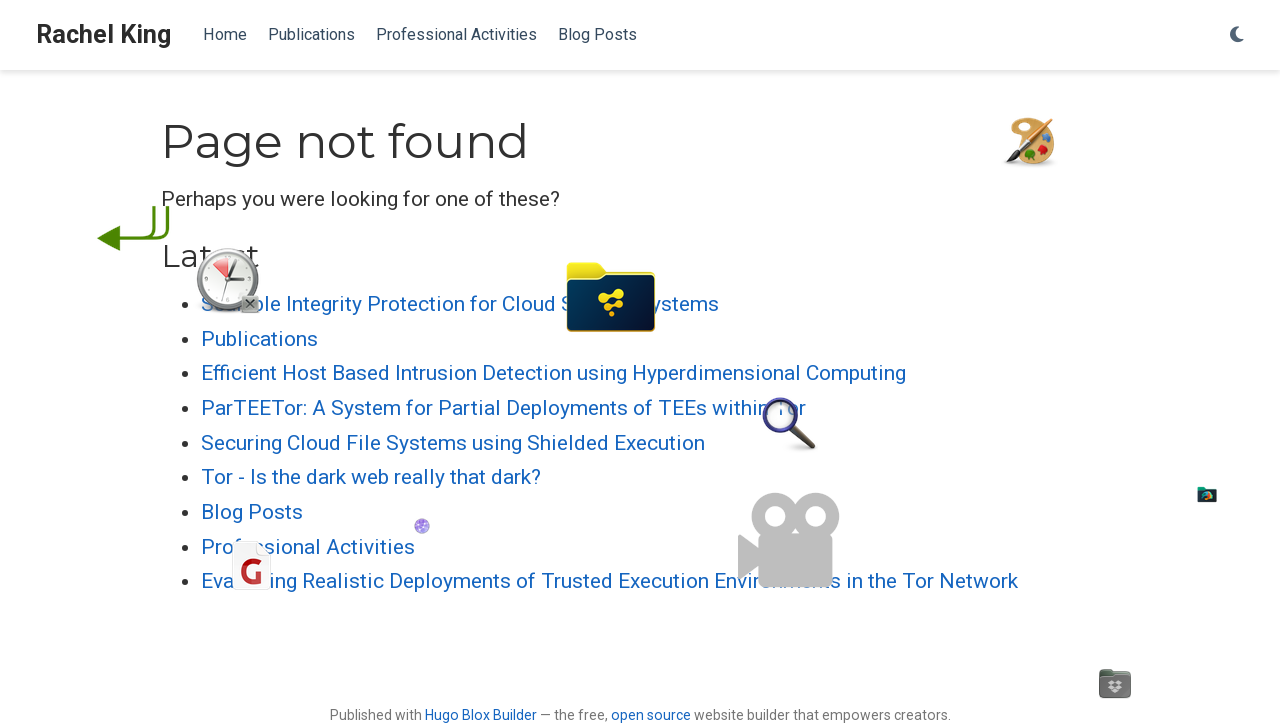 The image size is (1280, 727). What do you see at coordinates (251, 565) in the screenshot?
I see `a G-code file for 3D printing or CNC machining` at bounding box center [251, 565].